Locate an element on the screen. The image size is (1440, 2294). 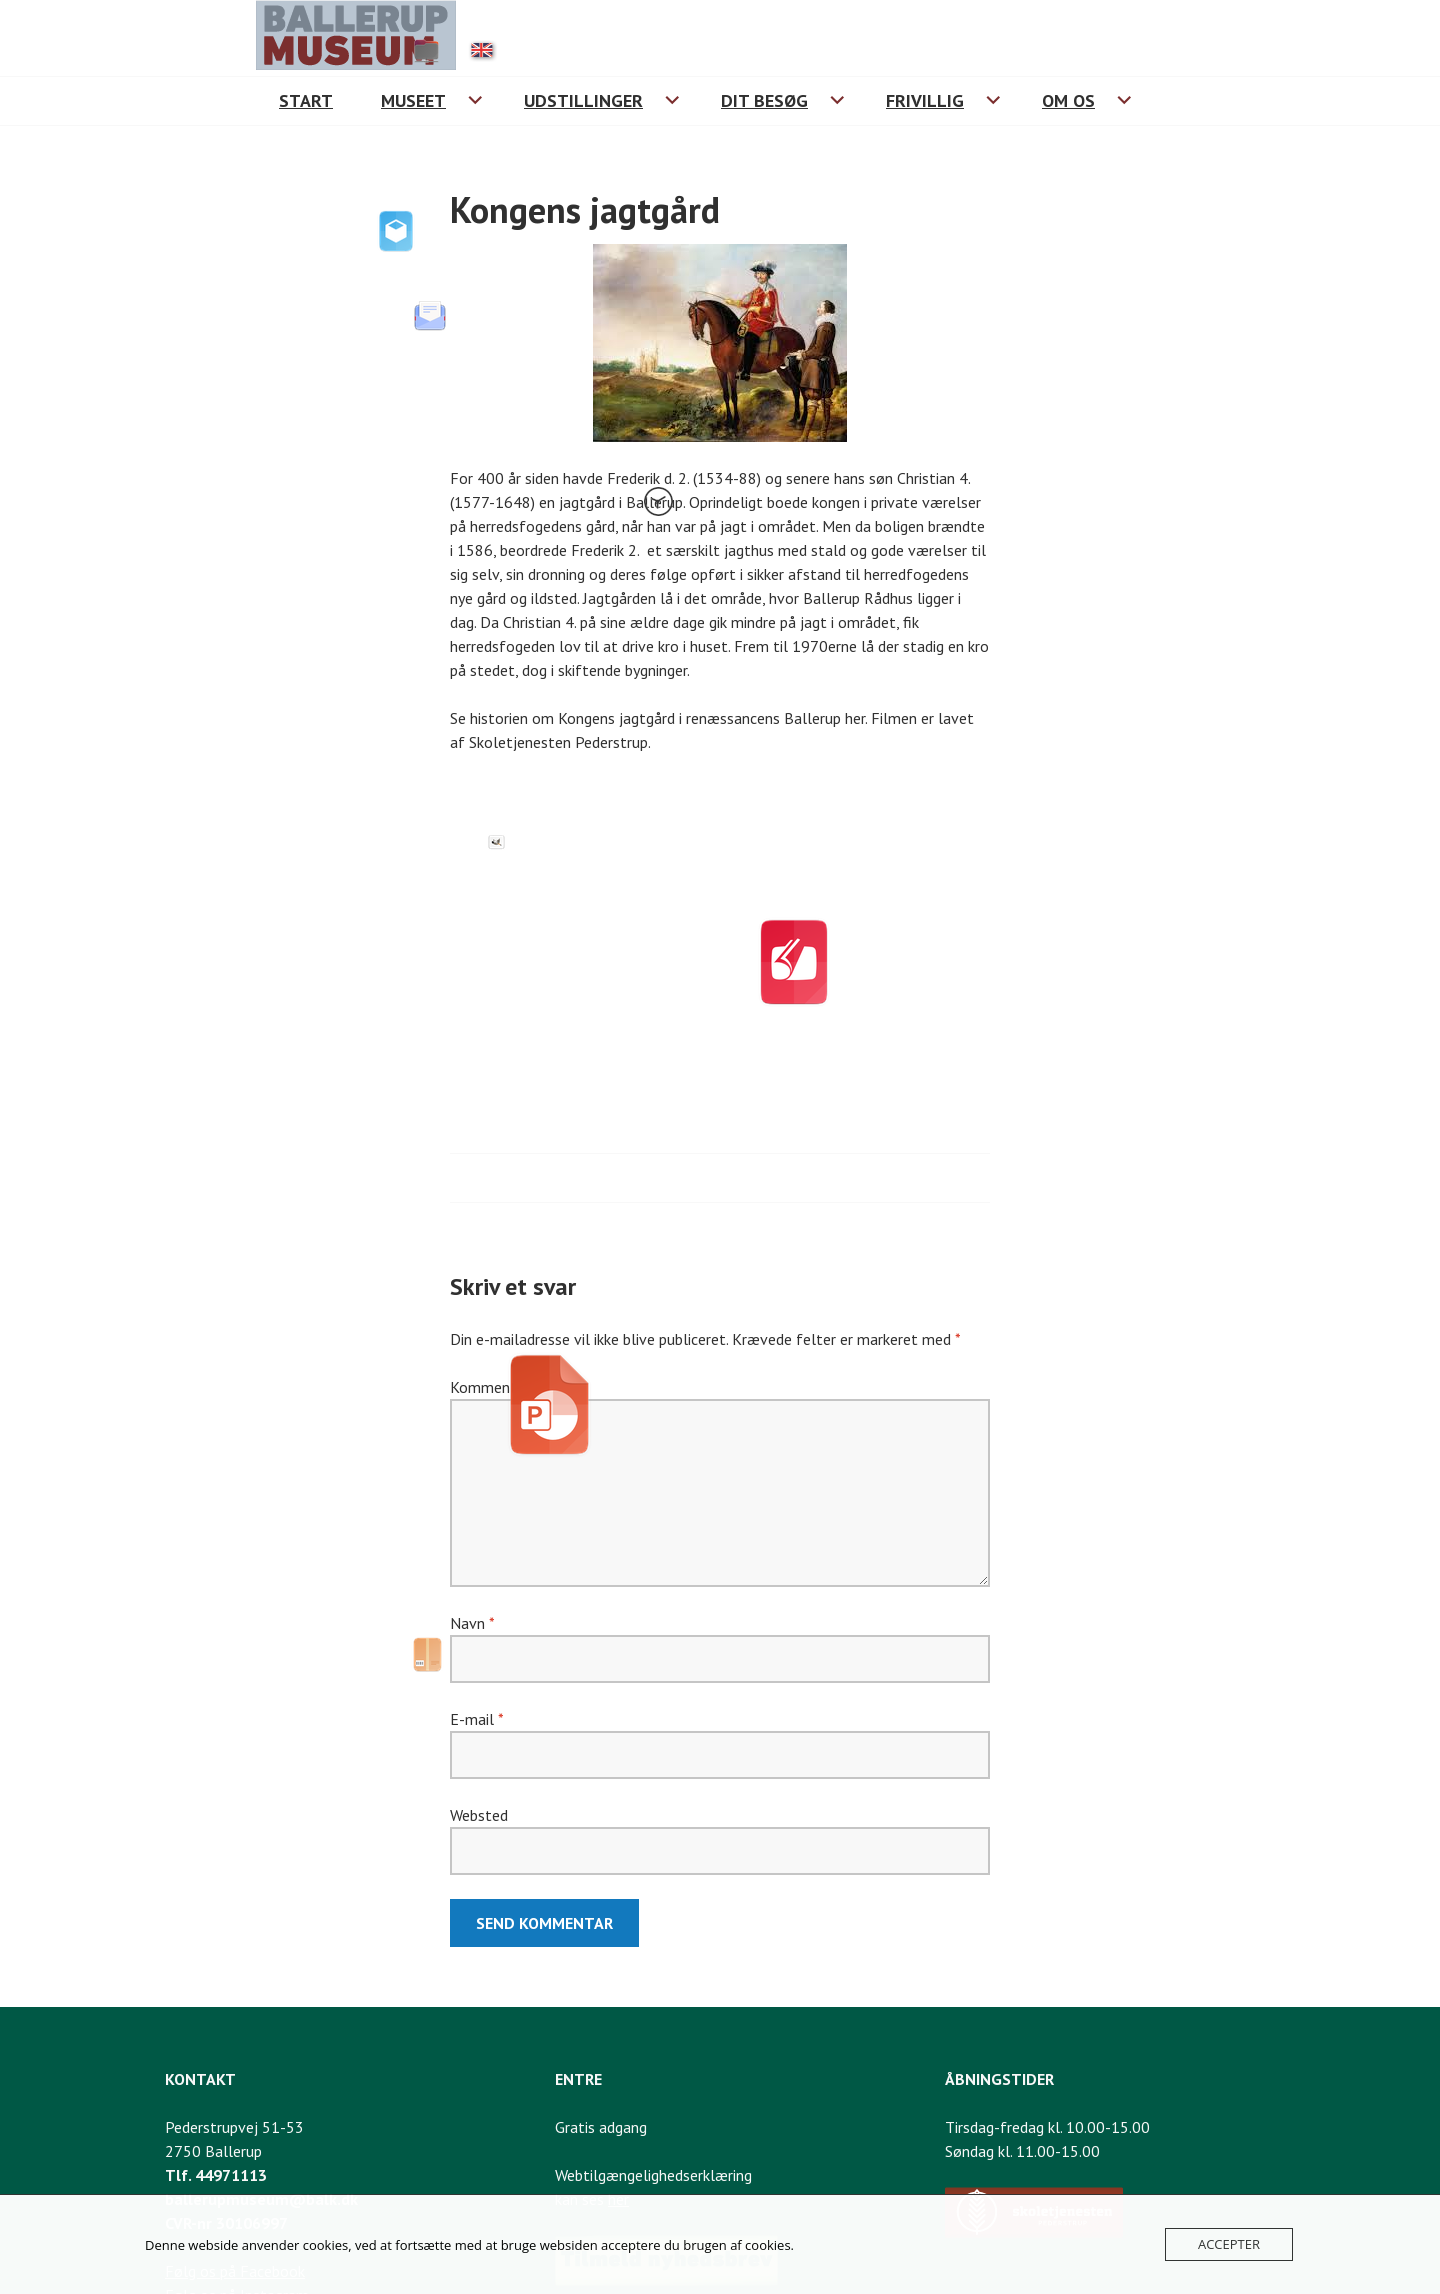
a microsoft powerpoint file is located at coordinates (549, 1404).